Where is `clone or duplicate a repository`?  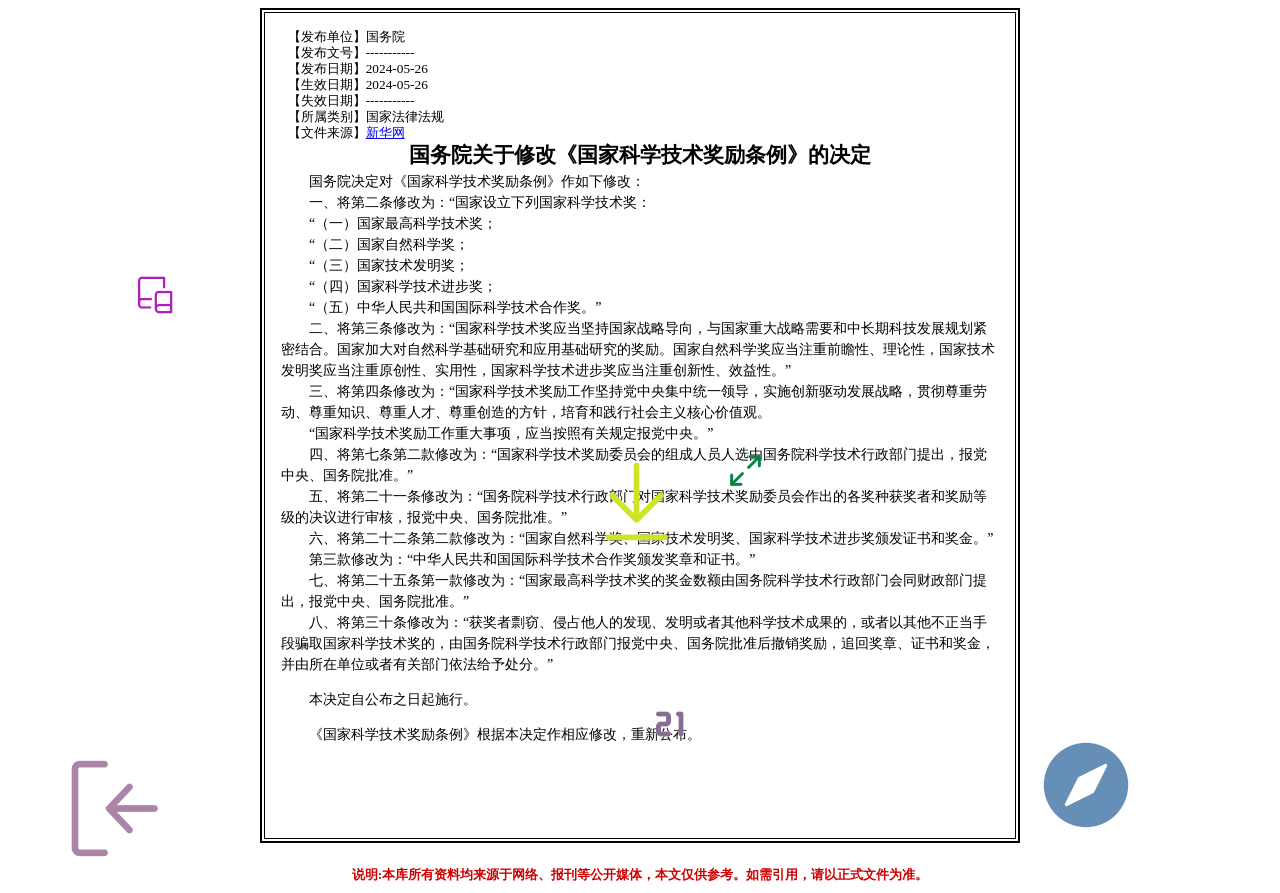
clone or duplicate a repository is located at coordinates (154, 295).